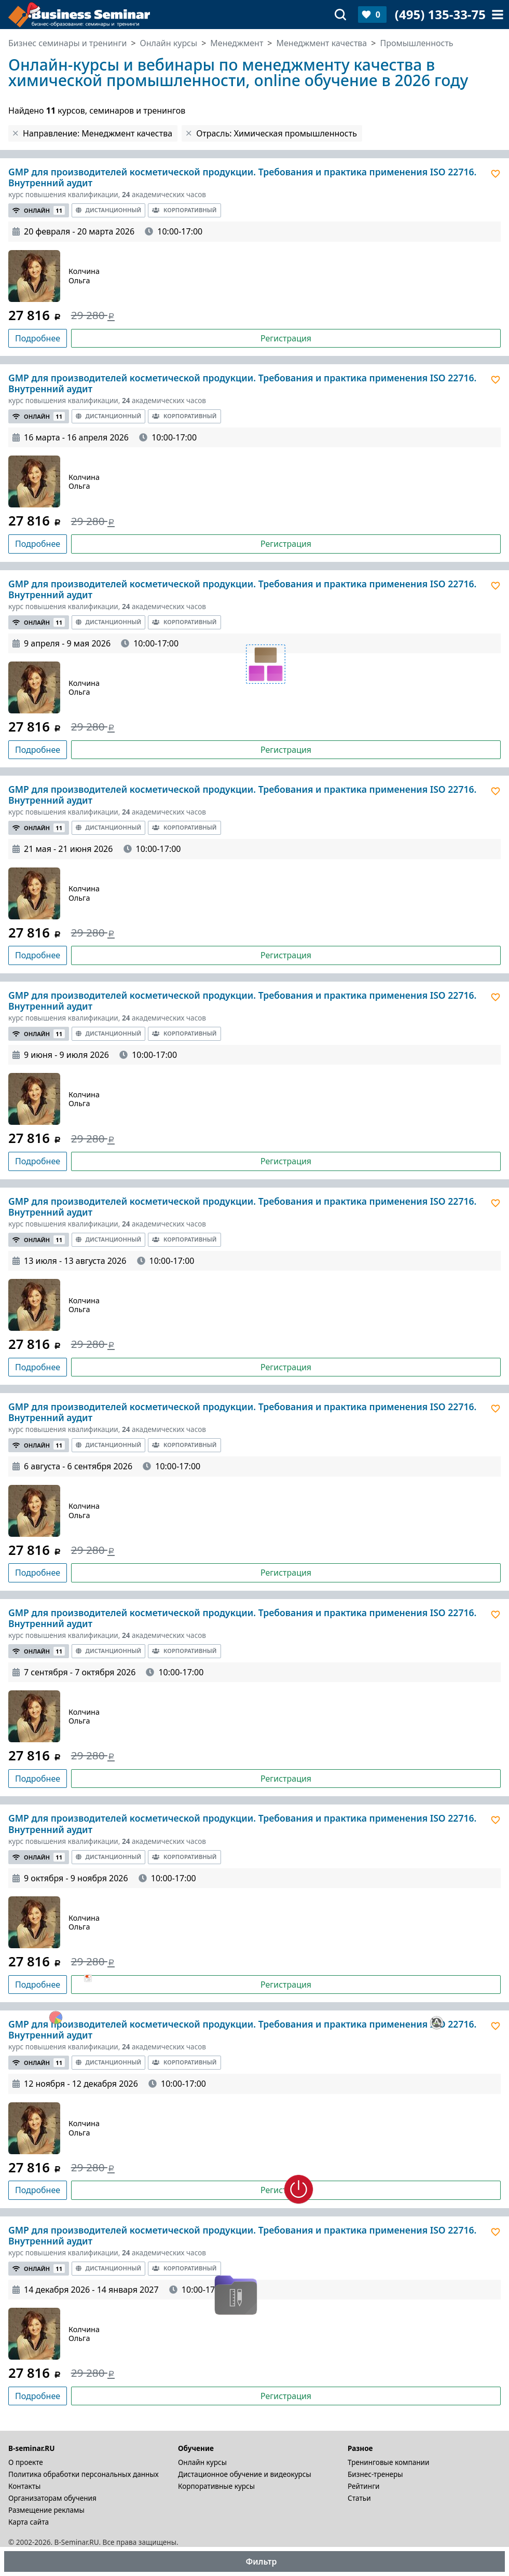 This screenshot has height=2576, width=509. I want to click on select all items in the current view, so click(266, 664).